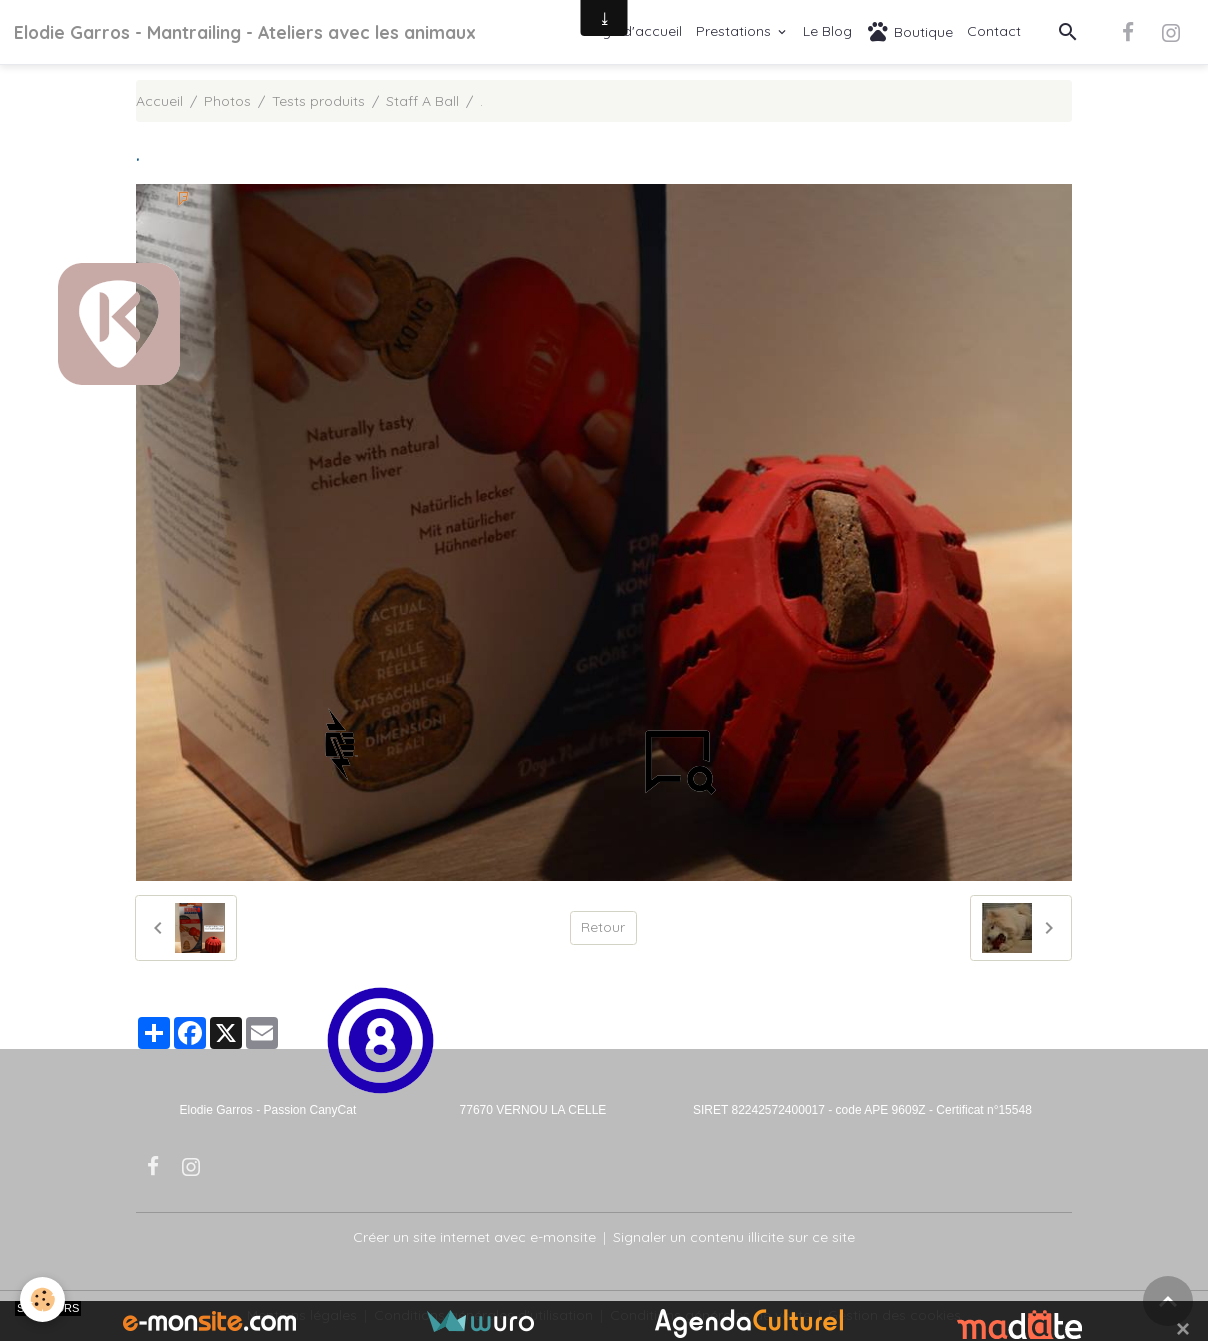 This screenshot has width=1208, height=1341. Describe the element at coordinates (183, 198) in the screenshot. I see `open foursquare app` at that location.